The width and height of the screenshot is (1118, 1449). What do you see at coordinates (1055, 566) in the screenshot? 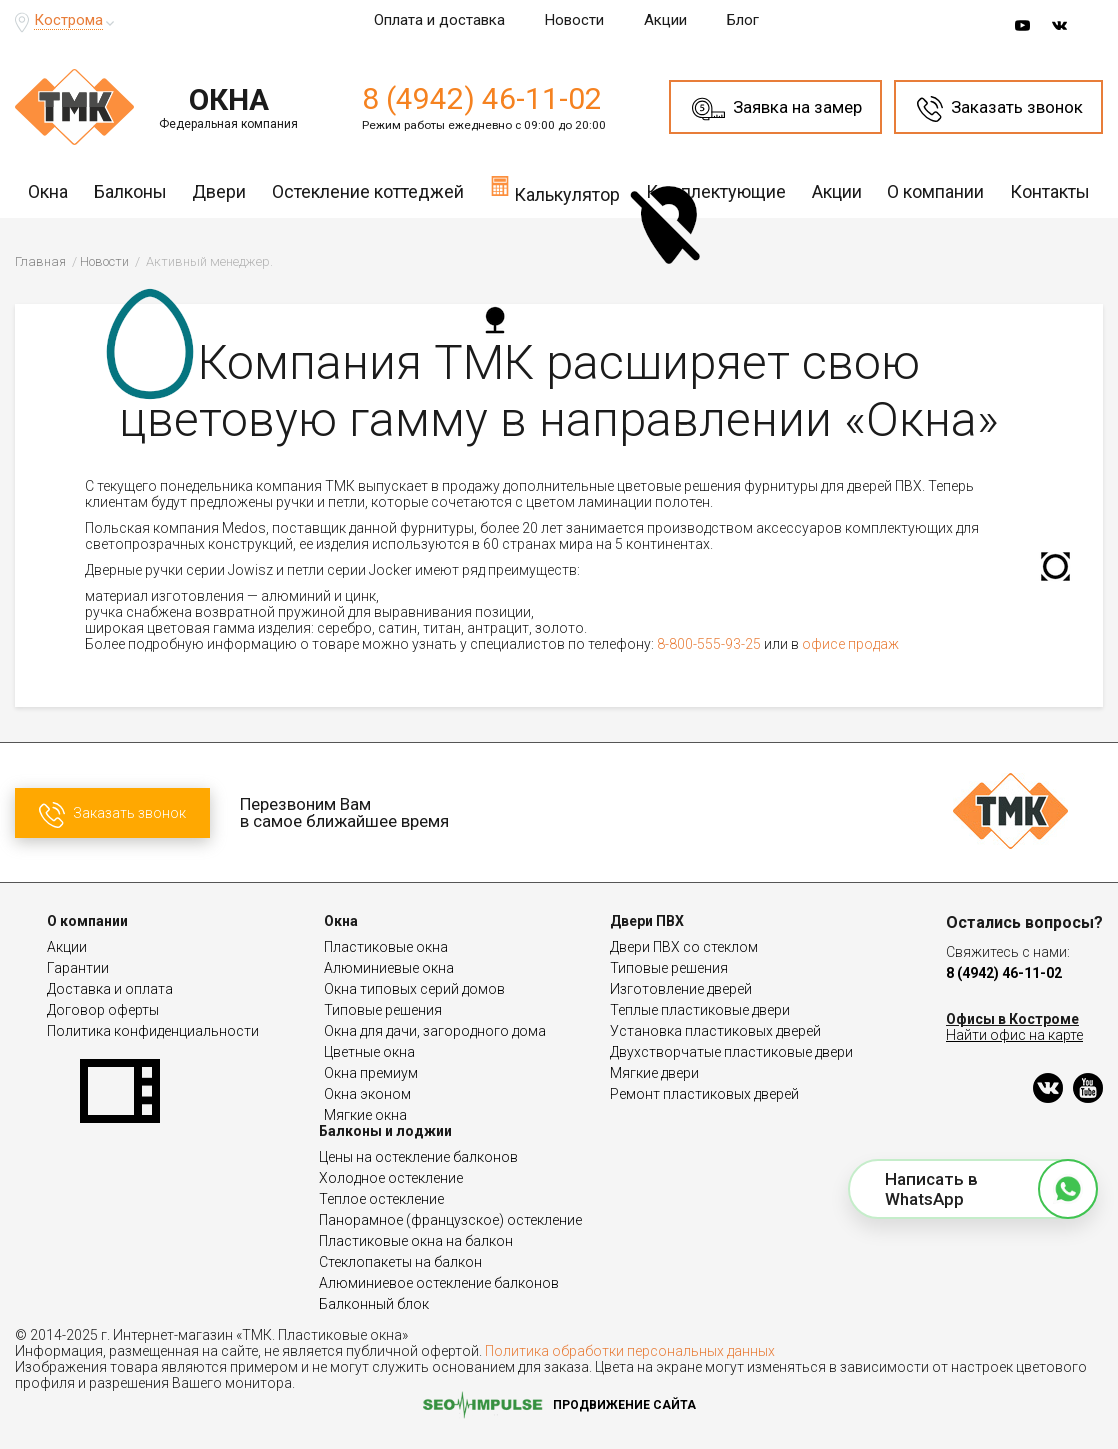
I see `expand content to fill available space` at bounding box center [1055, 566].